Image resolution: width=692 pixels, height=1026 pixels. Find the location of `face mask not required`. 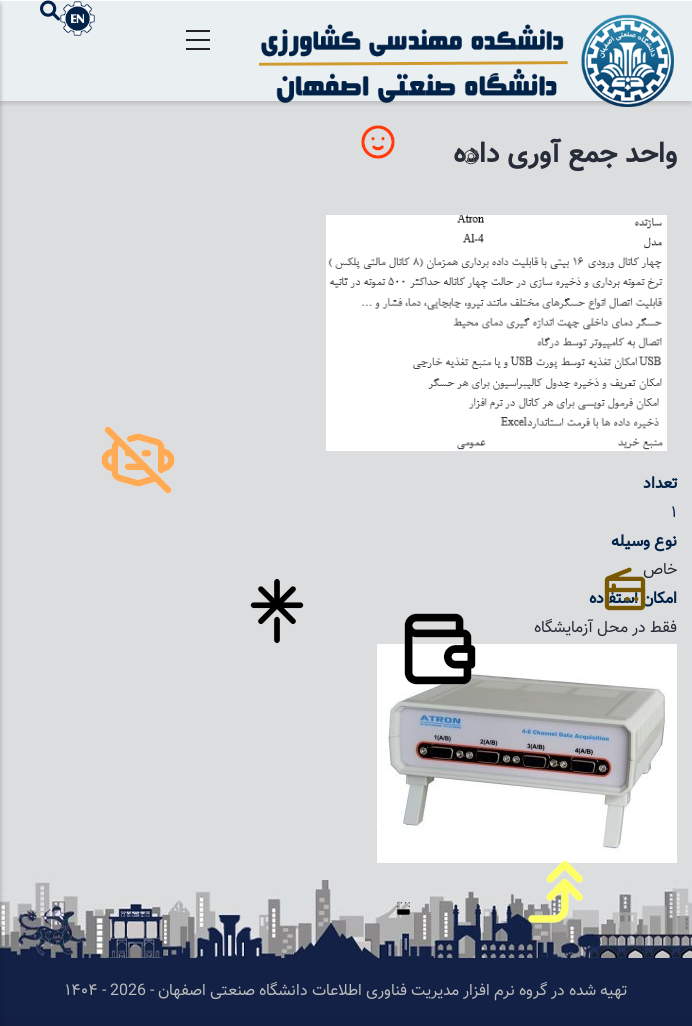

face mask not required is located at coordinates (138, 460).